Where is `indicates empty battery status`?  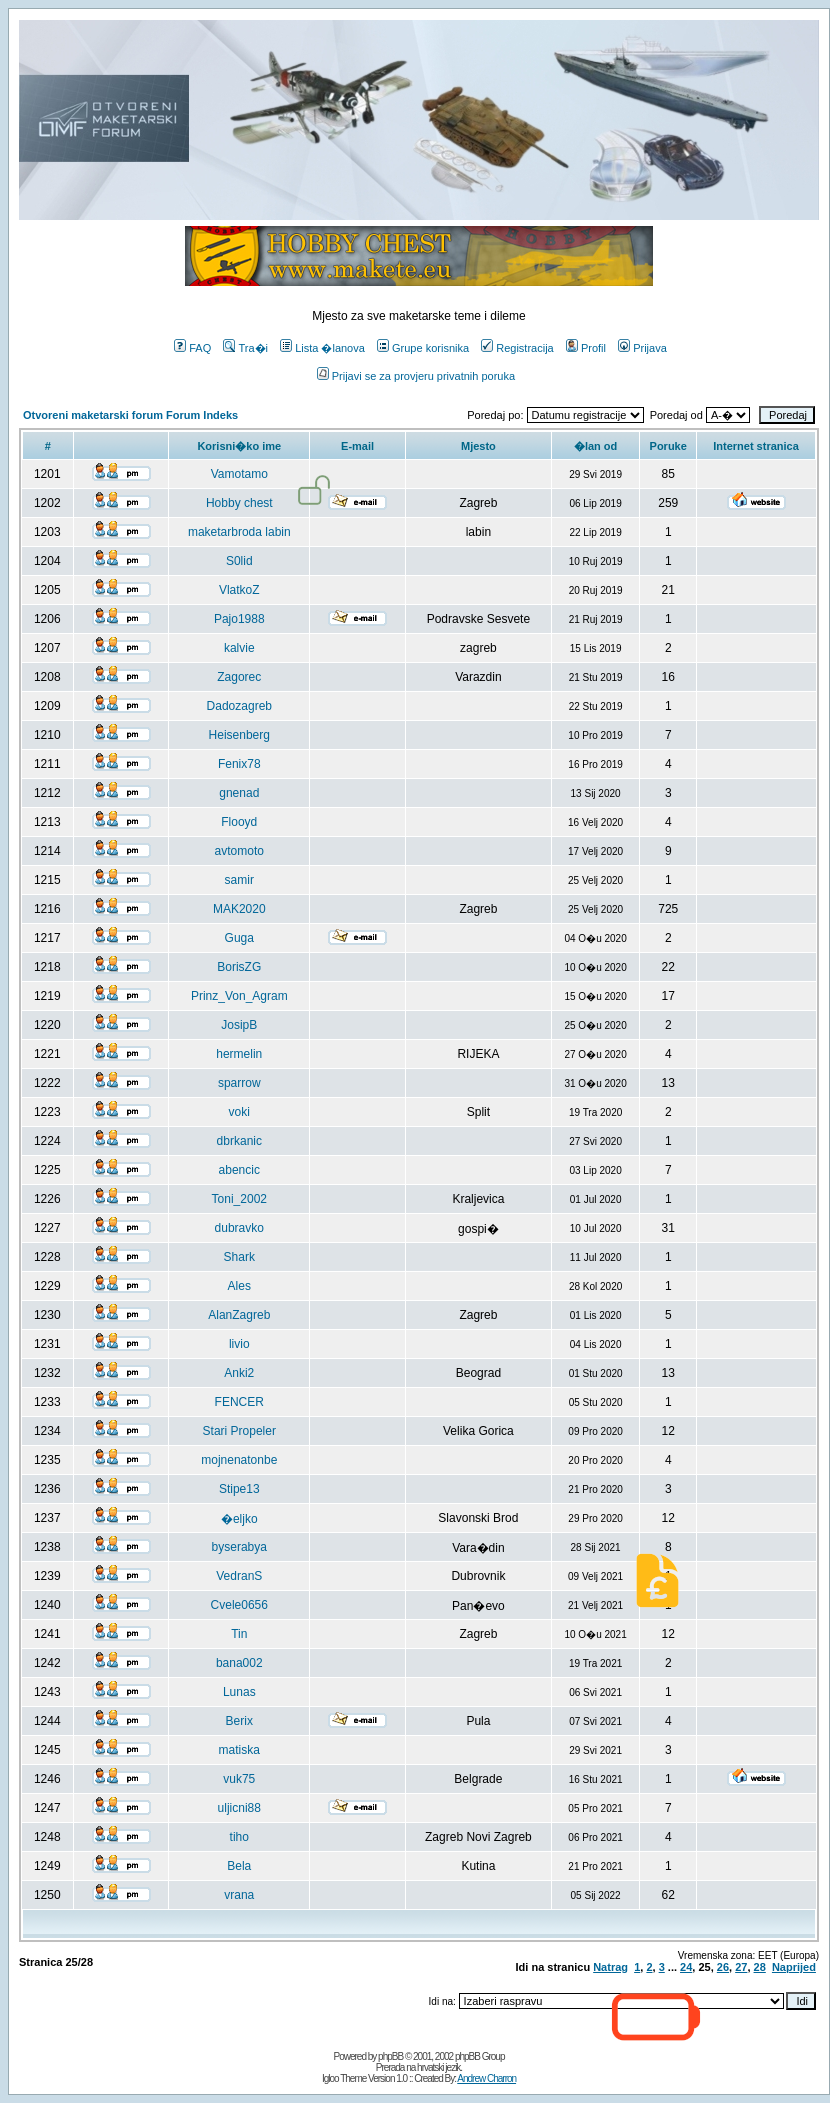 indicates empty battery status is located at coordinates (656, 2014).